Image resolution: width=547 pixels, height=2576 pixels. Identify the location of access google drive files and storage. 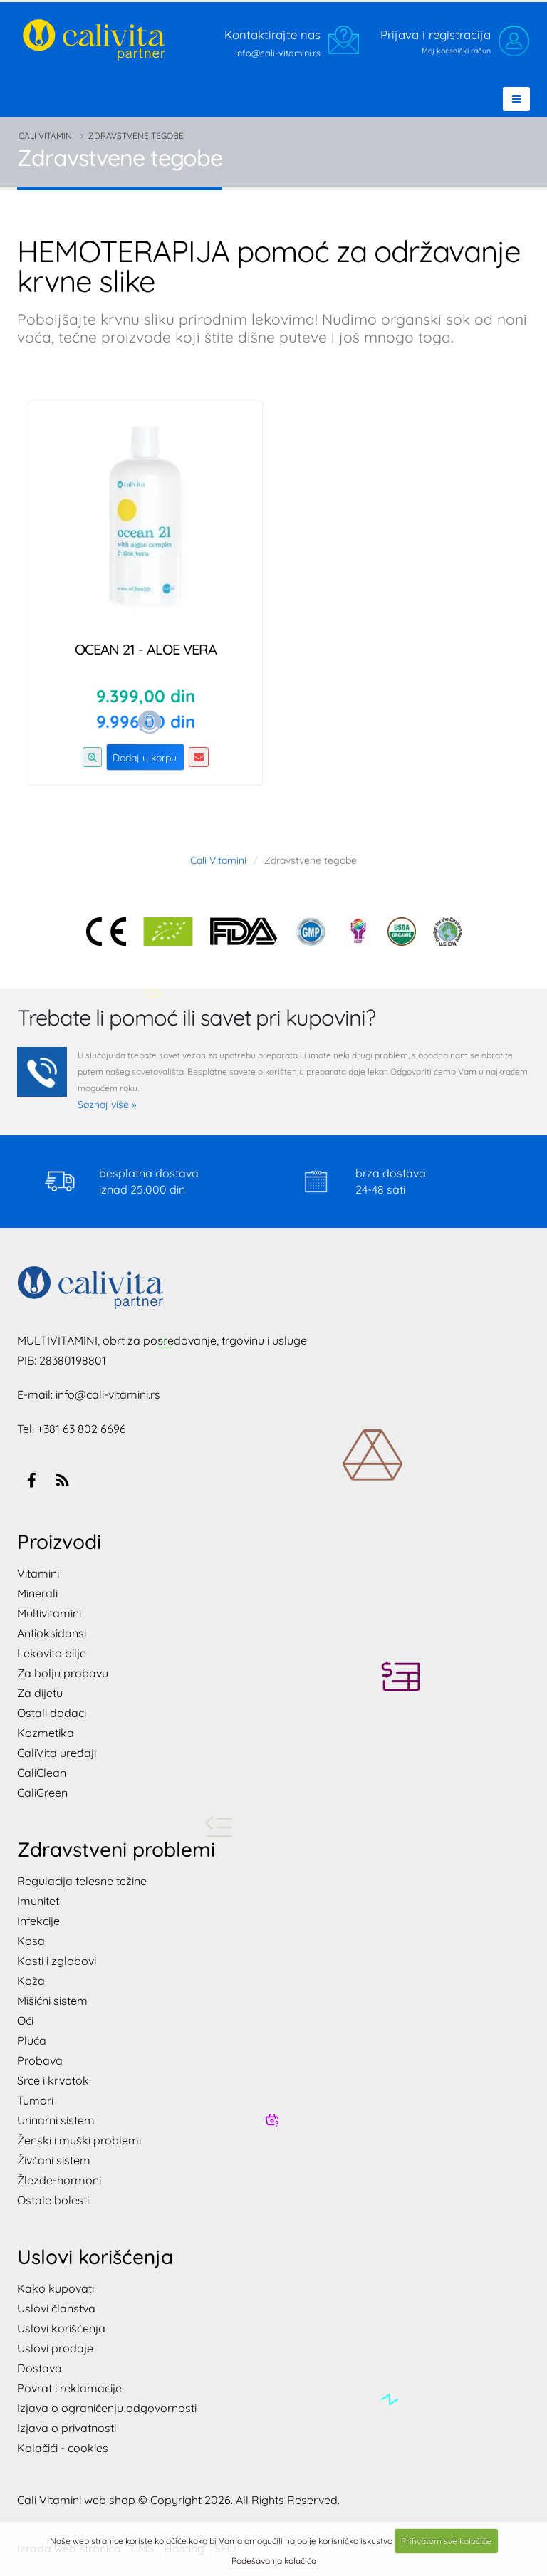
(373, 1457).